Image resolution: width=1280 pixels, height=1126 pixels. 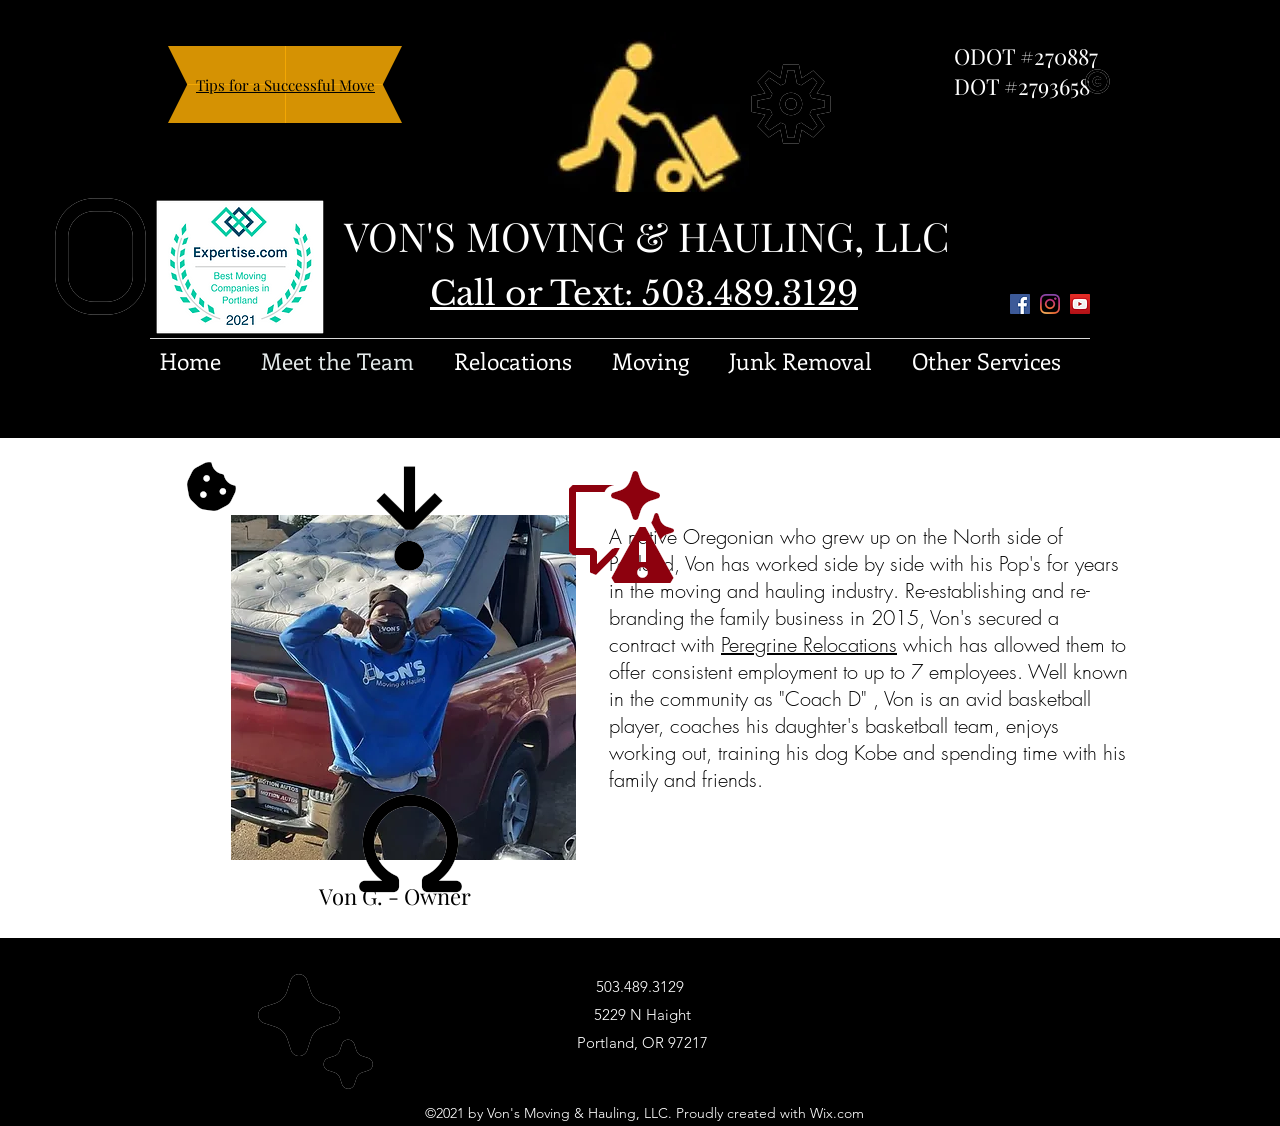 I want to click on open settings or preferences, so click(x=791, y=104).